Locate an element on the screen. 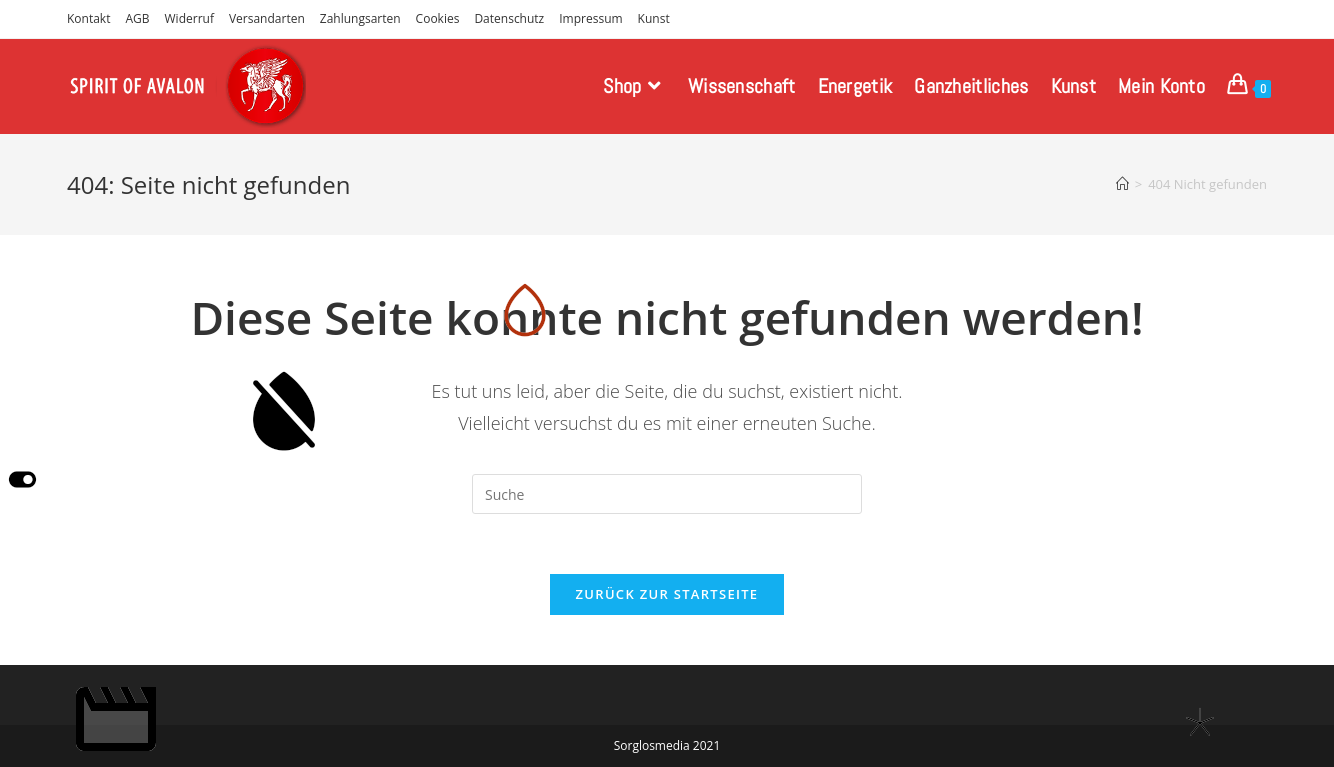 The width and height of the screenshot is (1334, 767). toggle switch in the on position is located at coordinates (22, 479).